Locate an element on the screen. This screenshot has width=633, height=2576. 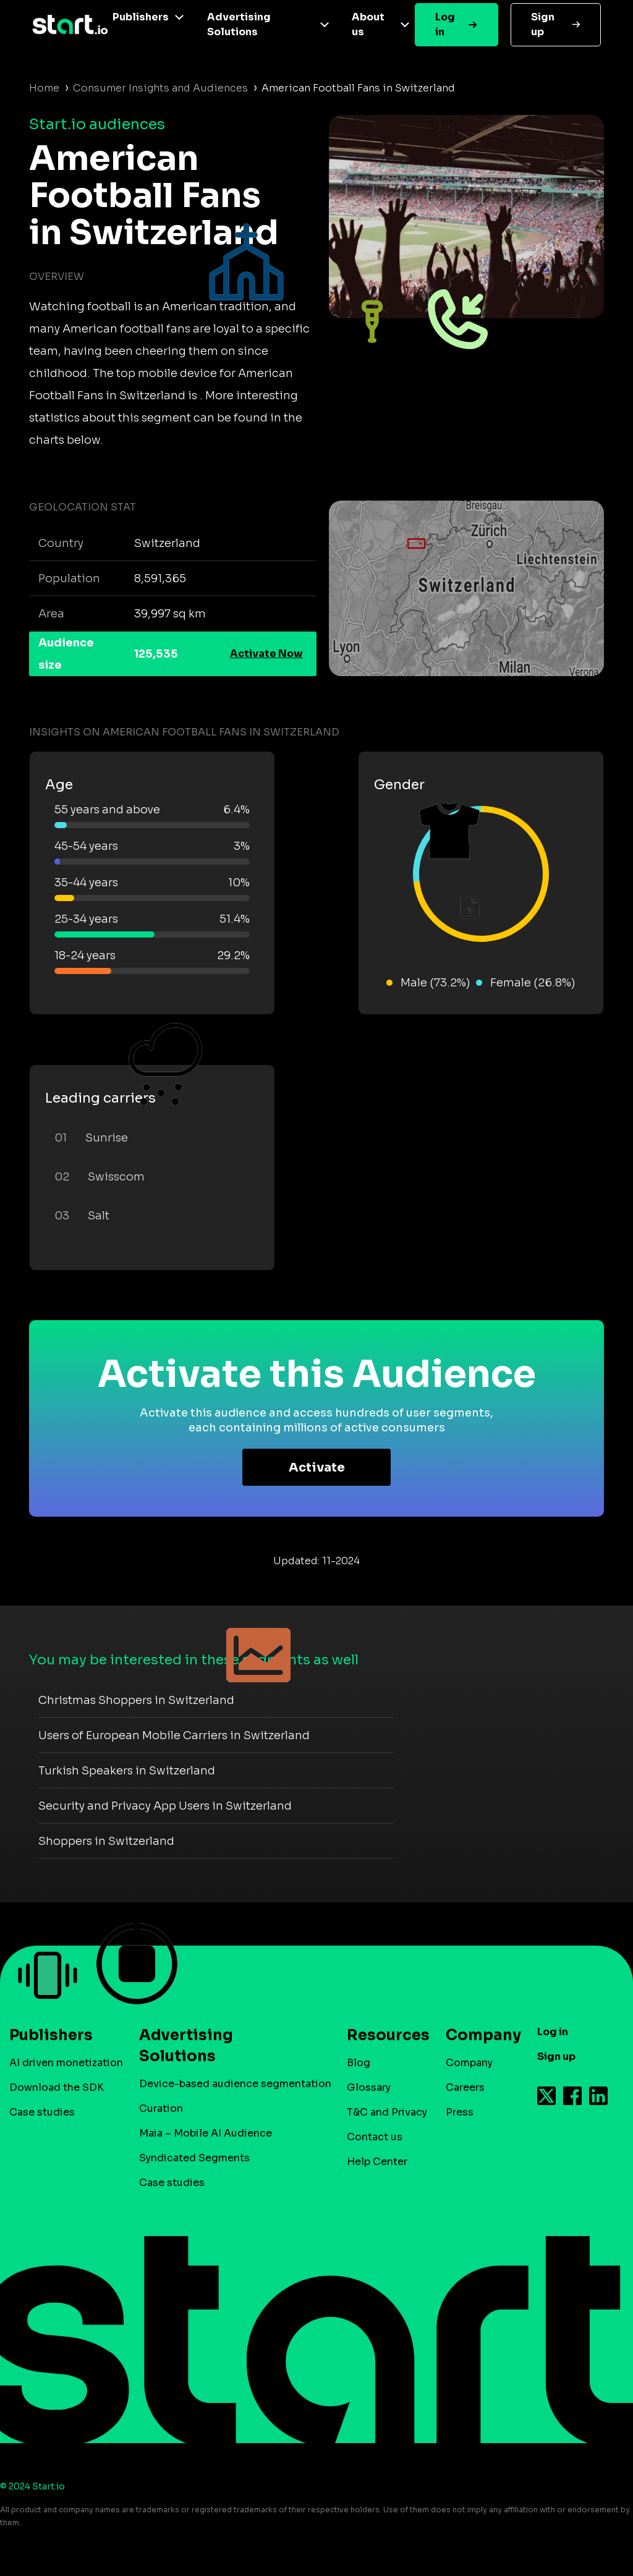
indicates snowy weather conditions is located at coordinates (165, 1062).